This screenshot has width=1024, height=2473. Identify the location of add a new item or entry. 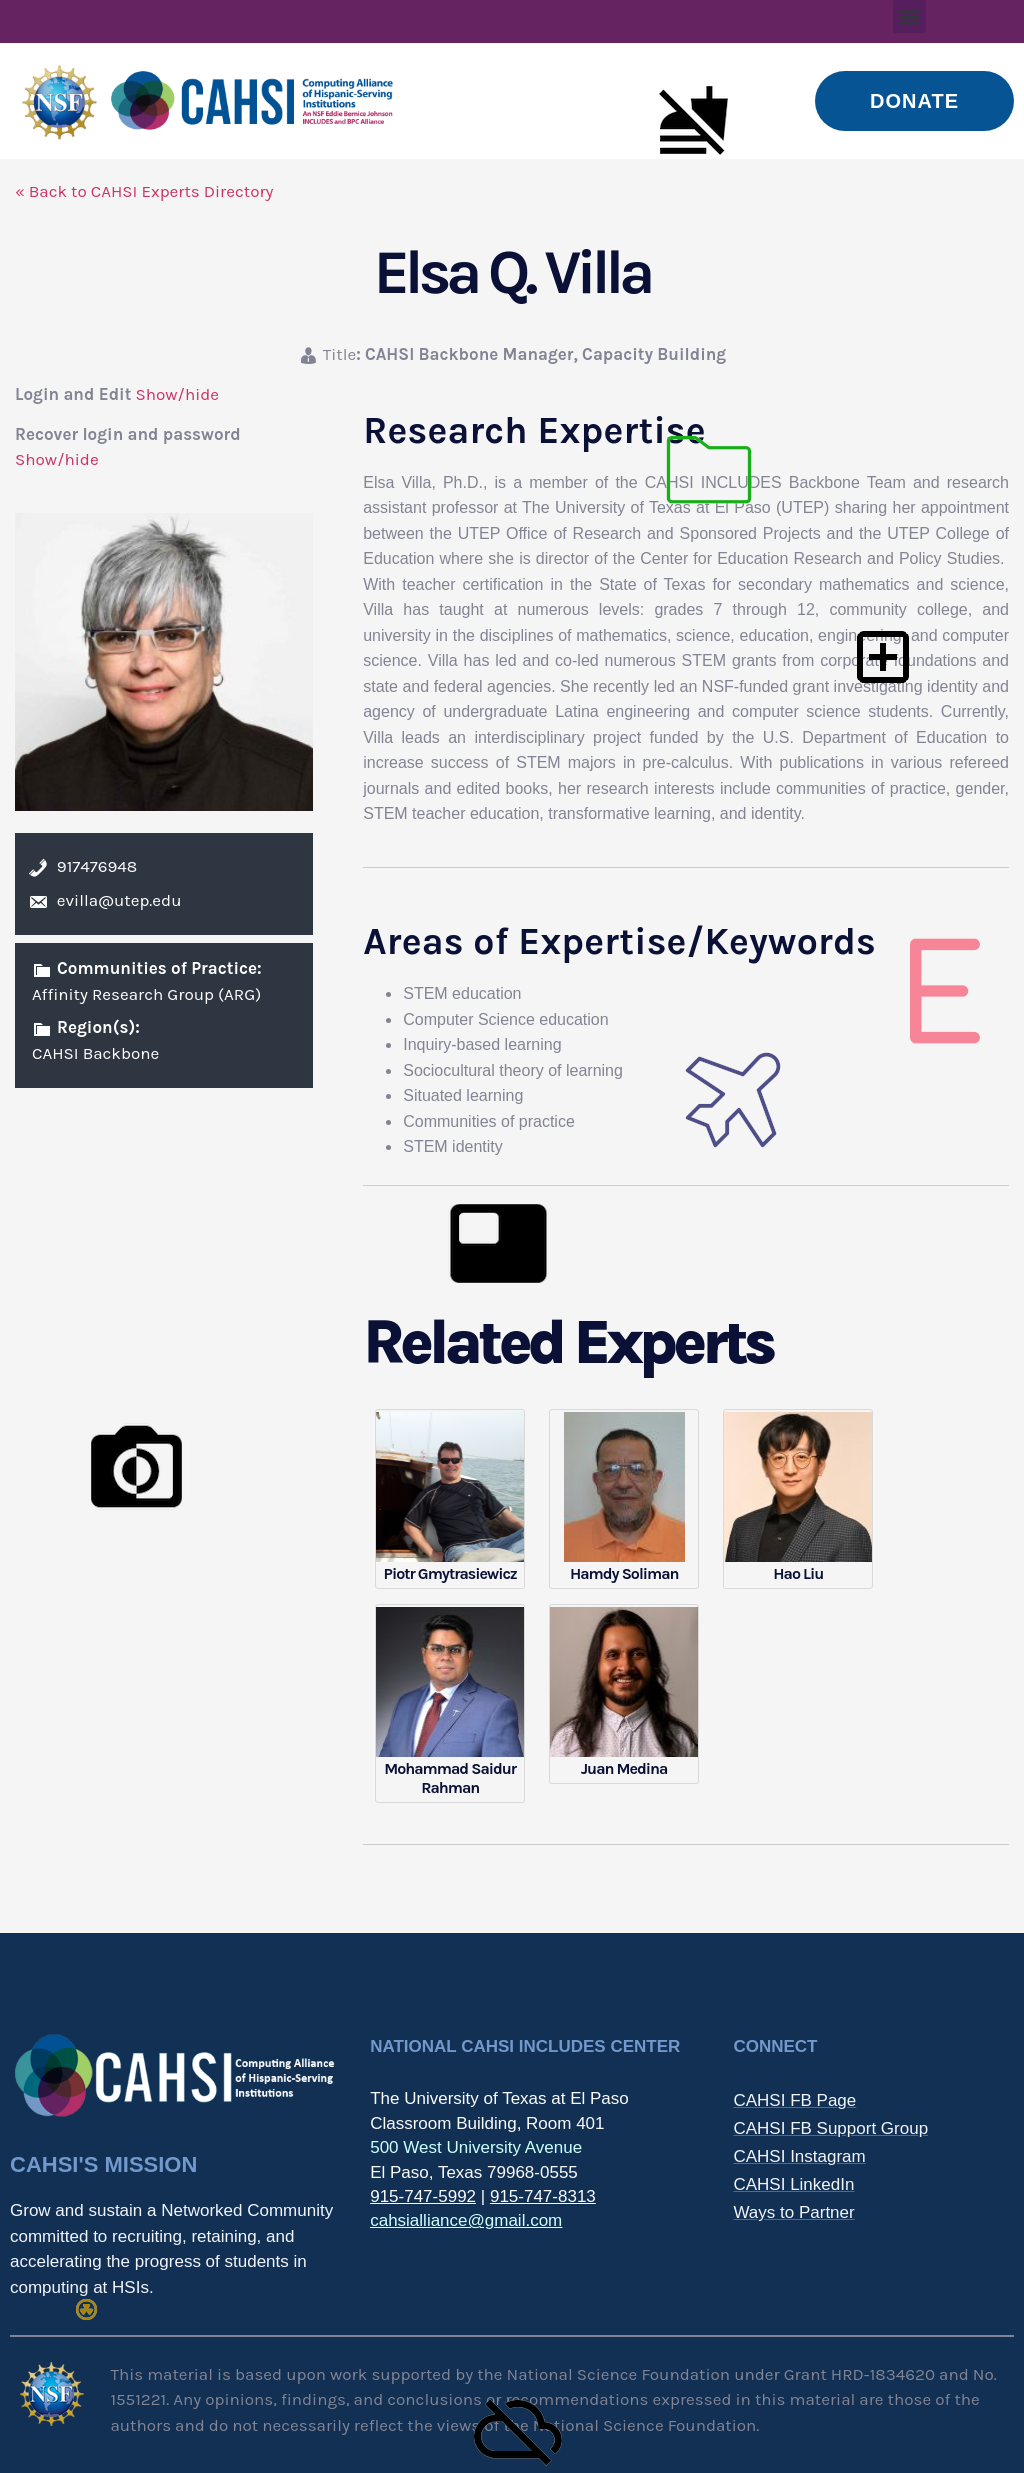
(883, 657).